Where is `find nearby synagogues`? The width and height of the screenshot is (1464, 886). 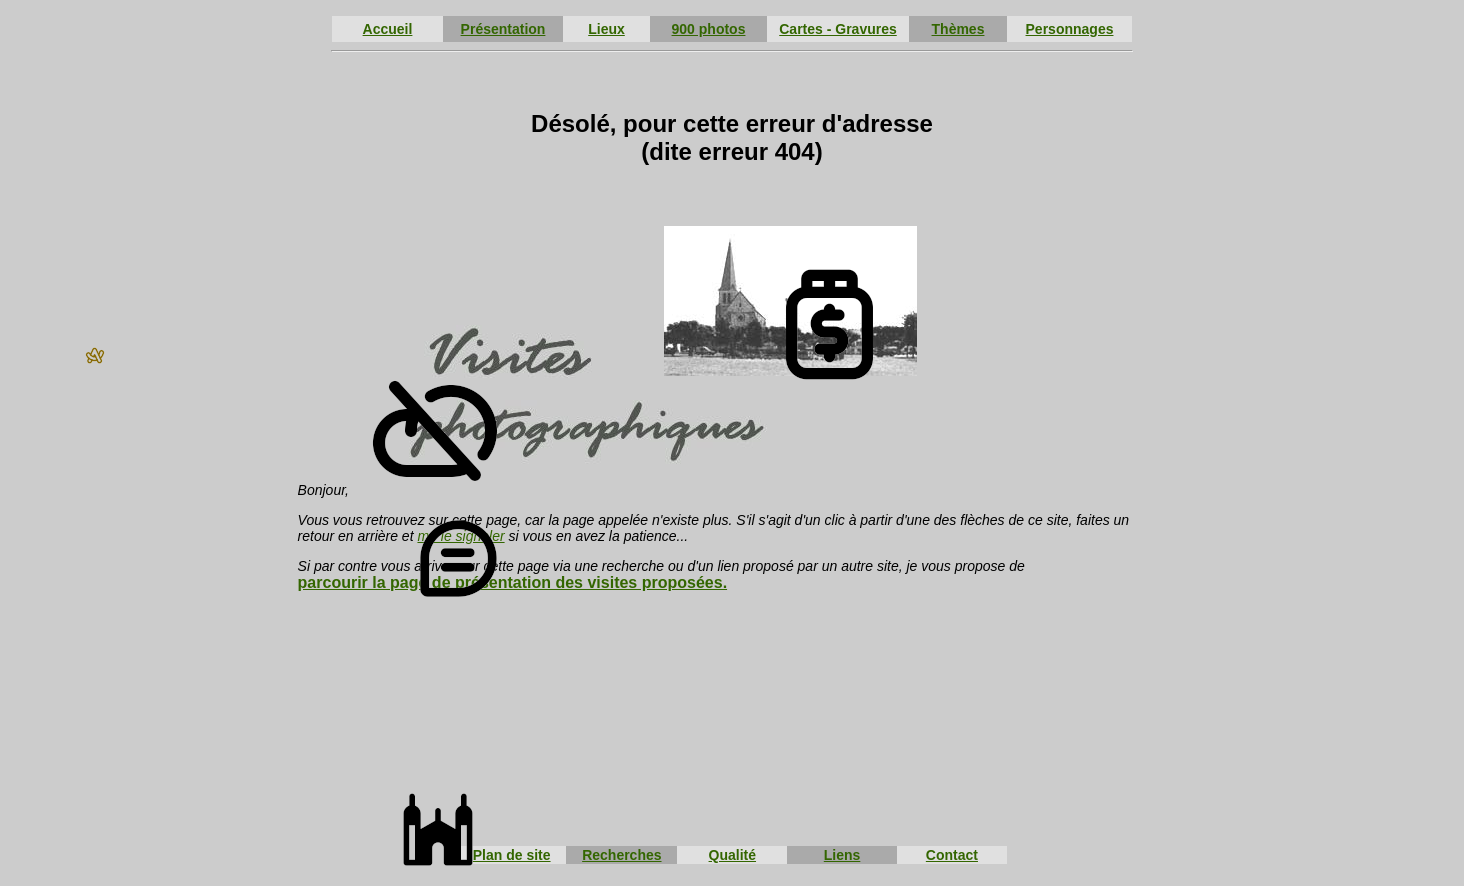
find nearby synagogues is located at coordinates (438, 831).